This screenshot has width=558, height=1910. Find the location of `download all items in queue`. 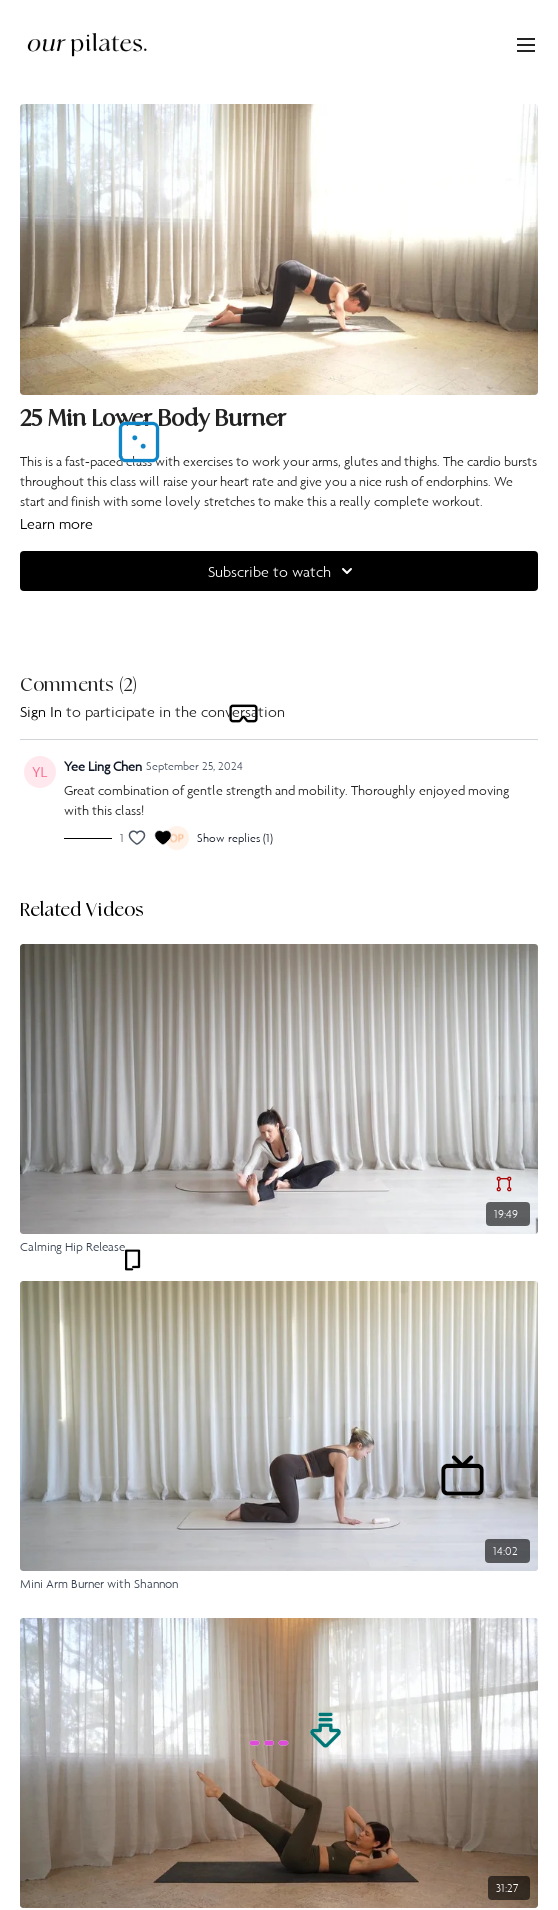

download all items in queue is located at coordinates (325, 1730).